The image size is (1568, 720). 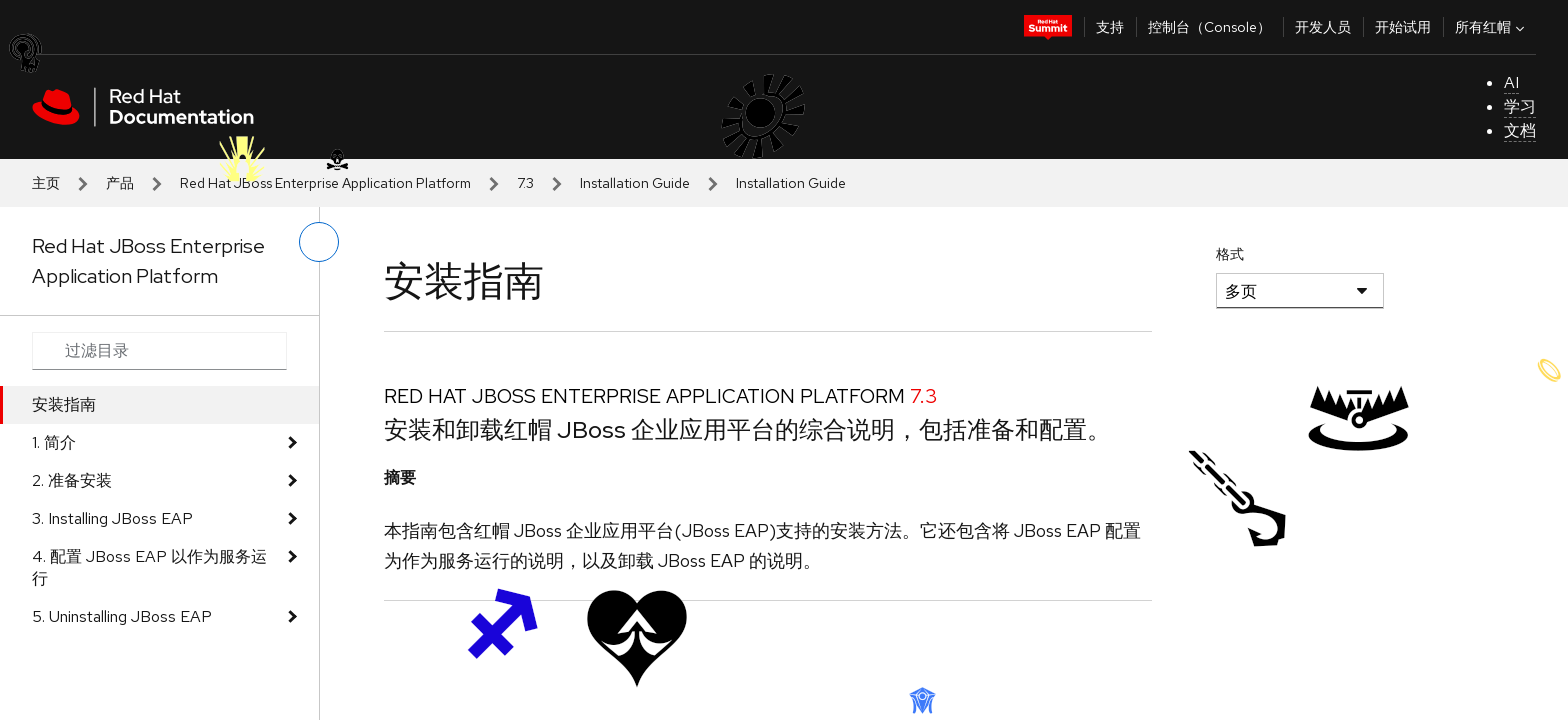 What do you see at coordinates (26, 53) in the screenshot?
I see `indicates a mind-altering or confusion status effect` at bounding box center [26, 53].